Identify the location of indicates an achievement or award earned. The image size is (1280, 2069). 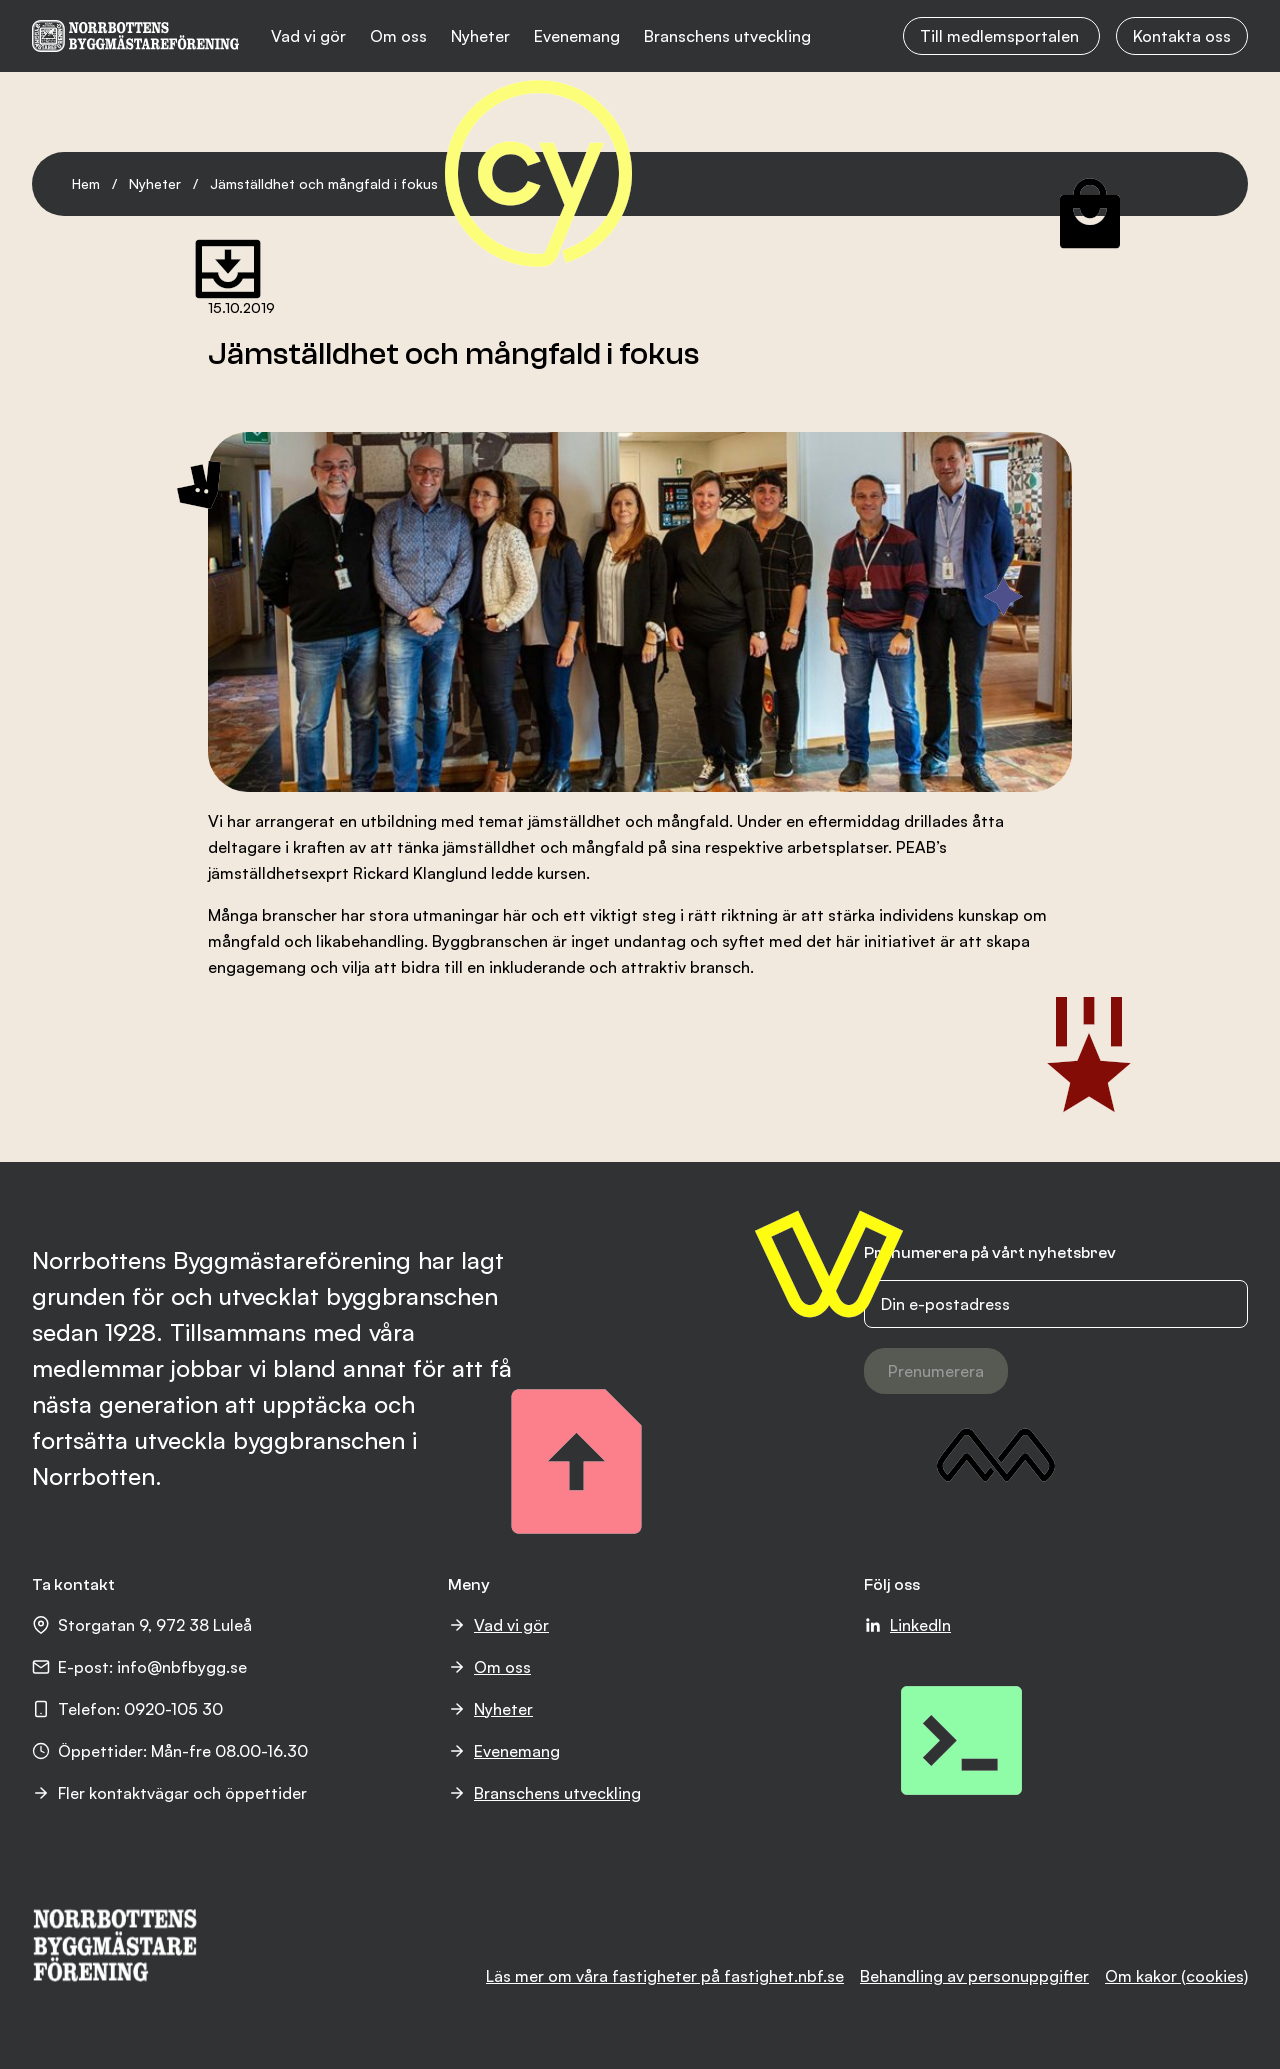
(1089, 1052).